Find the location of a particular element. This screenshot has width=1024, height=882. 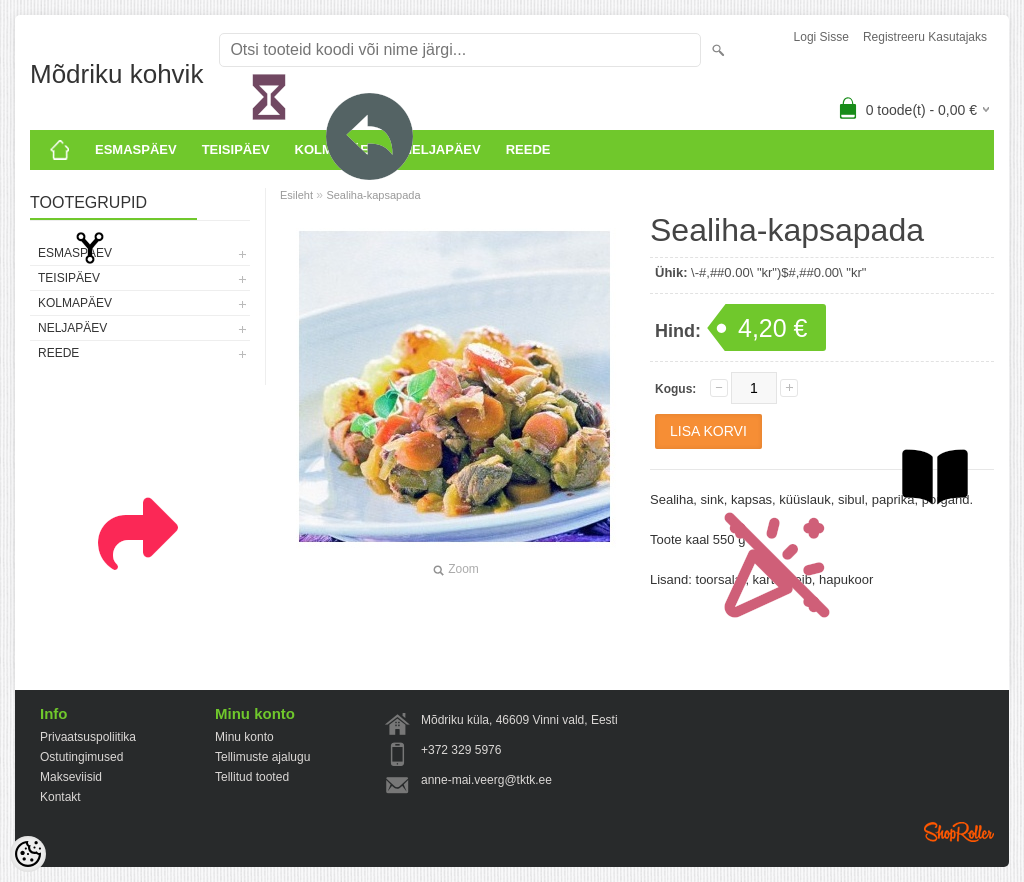

undo the last action is located at coordinates (369, 136).